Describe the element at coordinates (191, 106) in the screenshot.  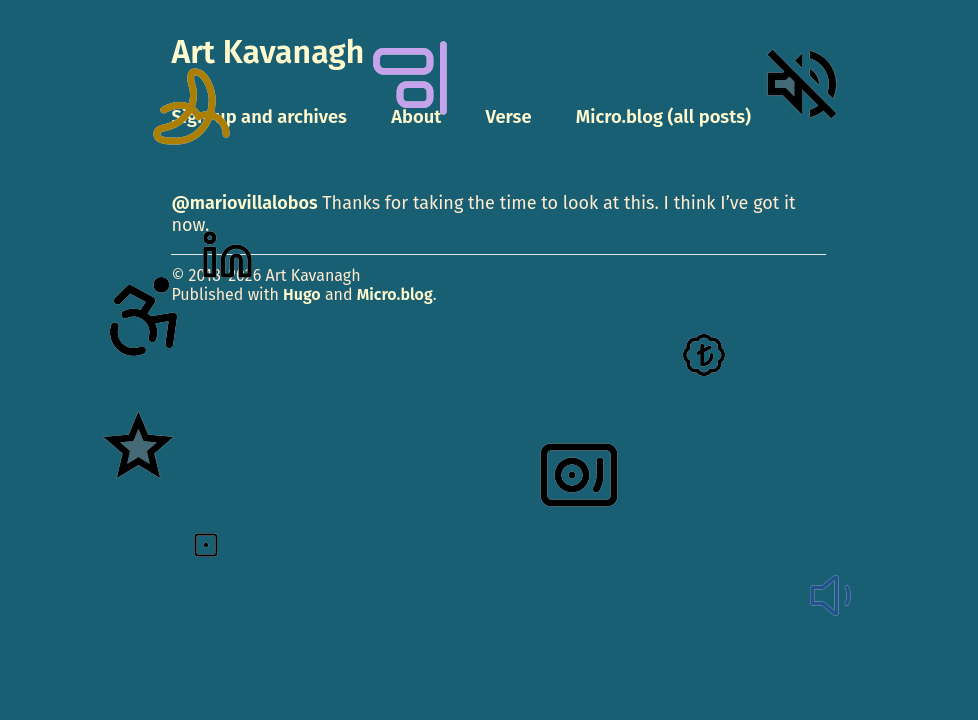
I see `food or fruit category indicator` at that location.